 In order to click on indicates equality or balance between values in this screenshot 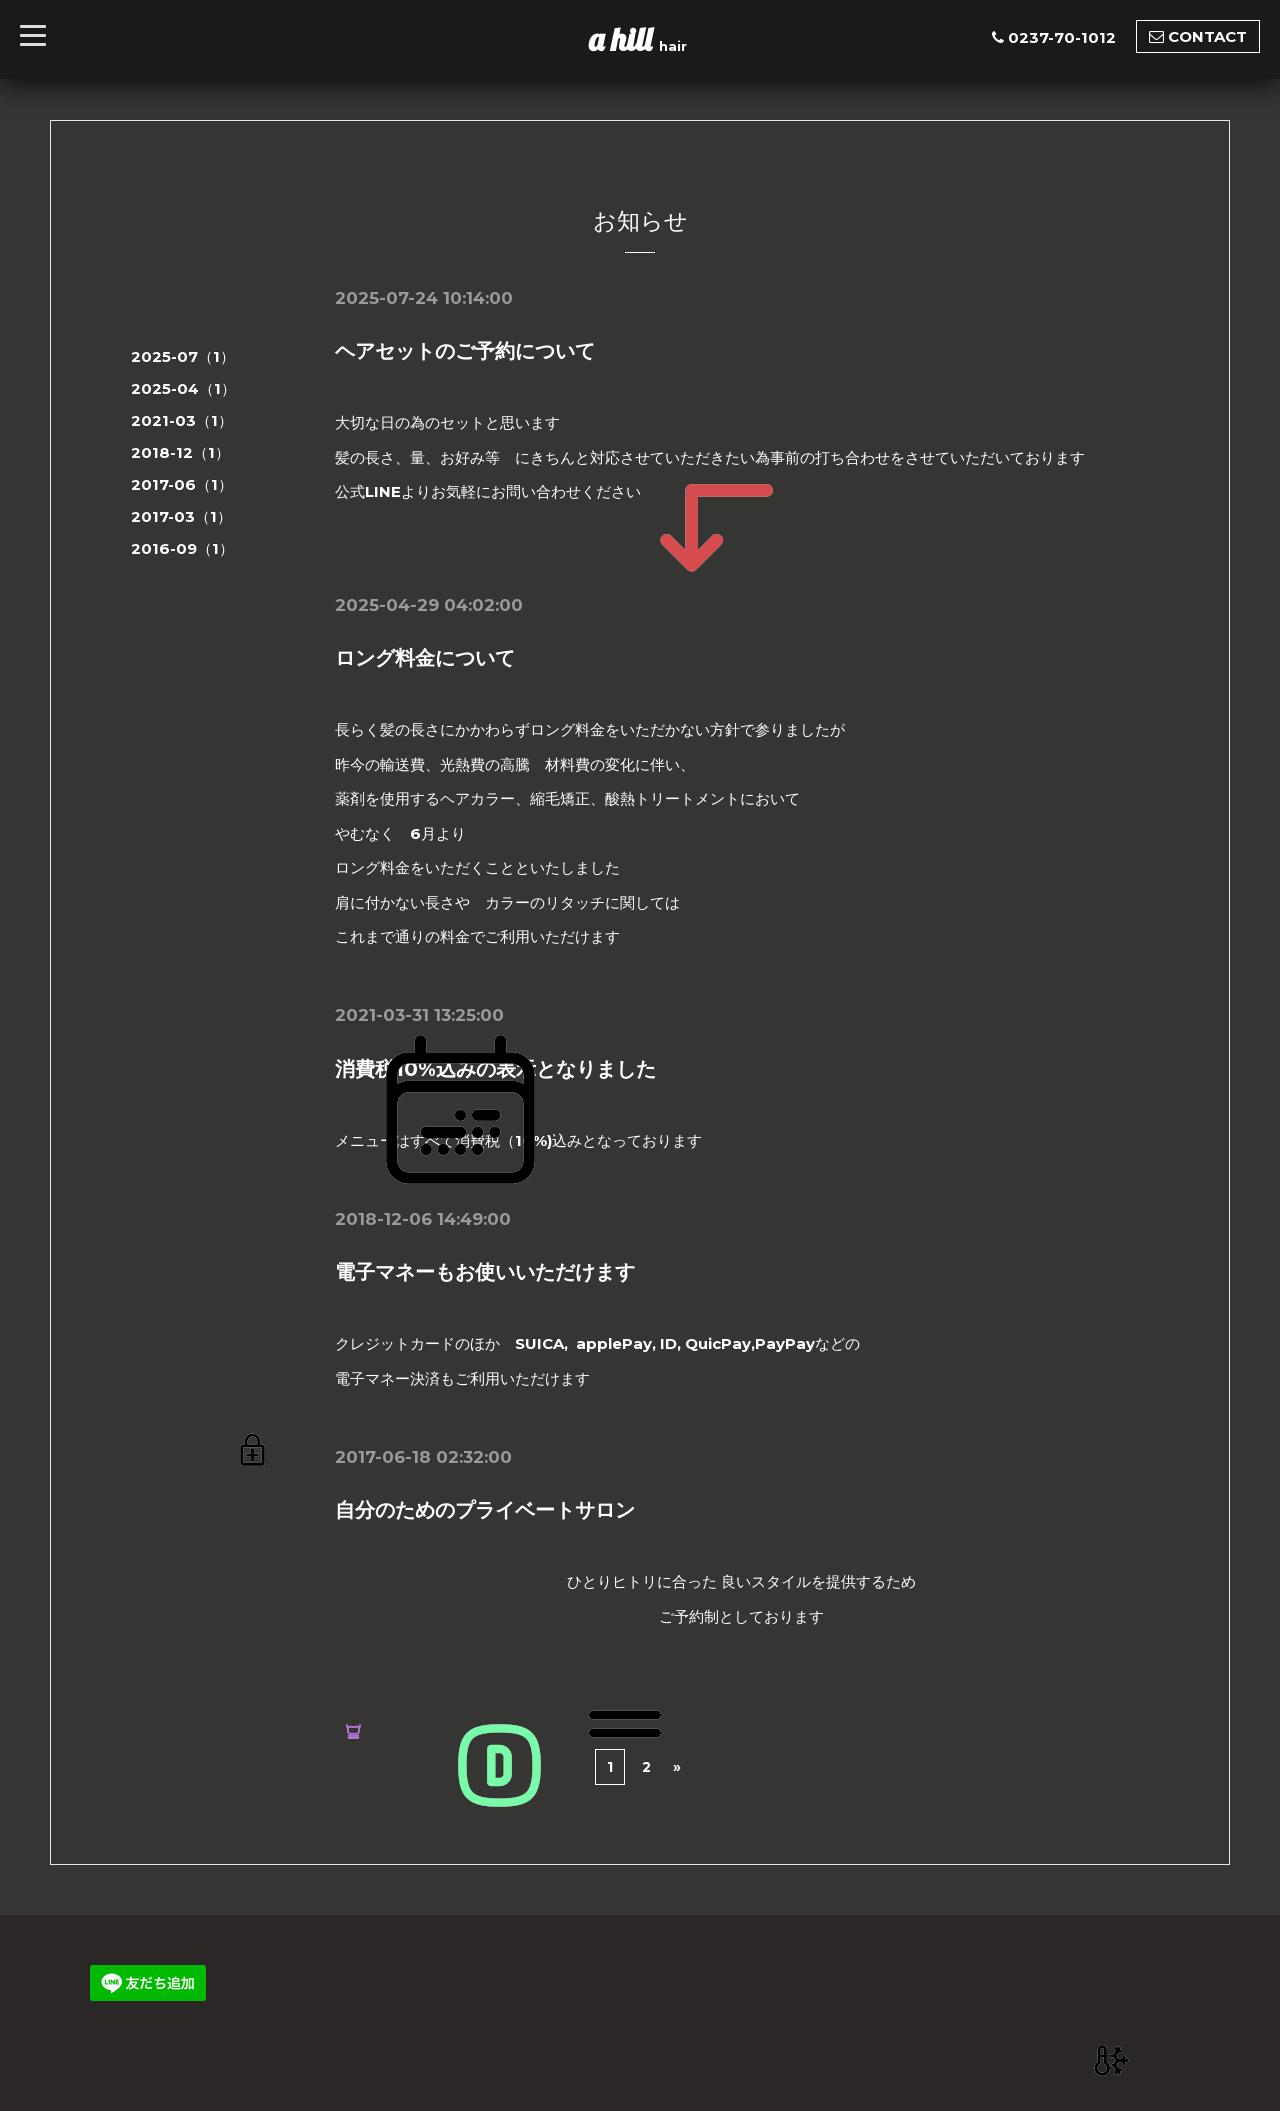, I will do `click(625, 1724)`.